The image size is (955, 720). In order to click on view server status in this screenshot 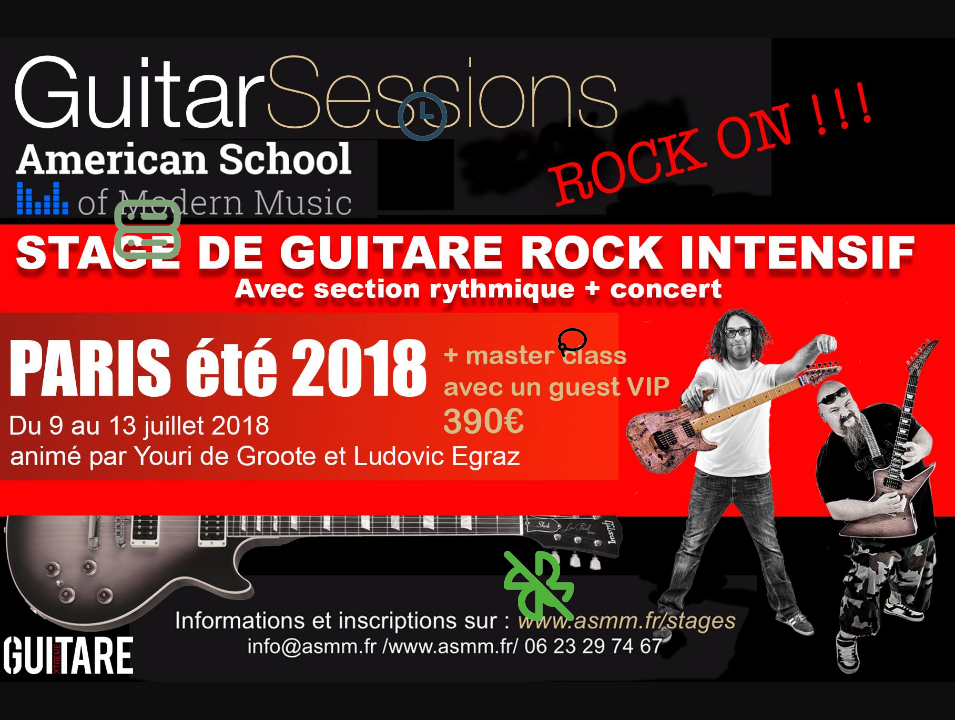, I will do `click(147, 229)`.